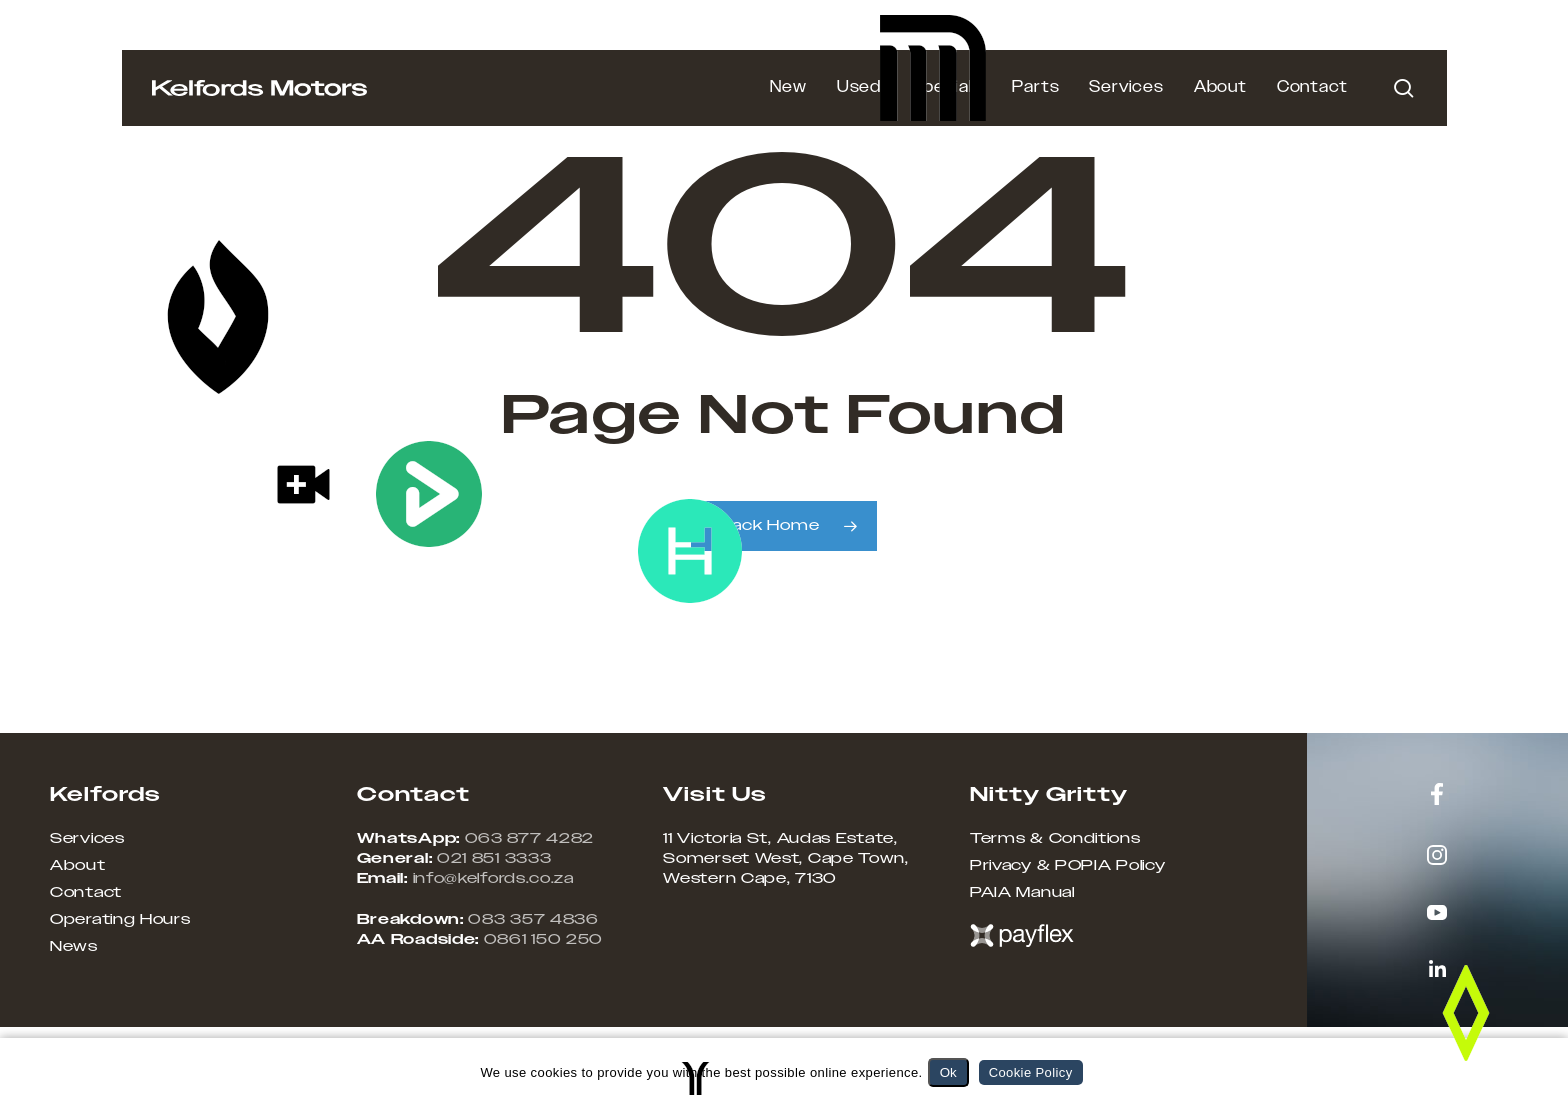 The width and height of the screenshot is (1568, 1107). I want to click on open the Mexico City Metro app, so click(933, 68).